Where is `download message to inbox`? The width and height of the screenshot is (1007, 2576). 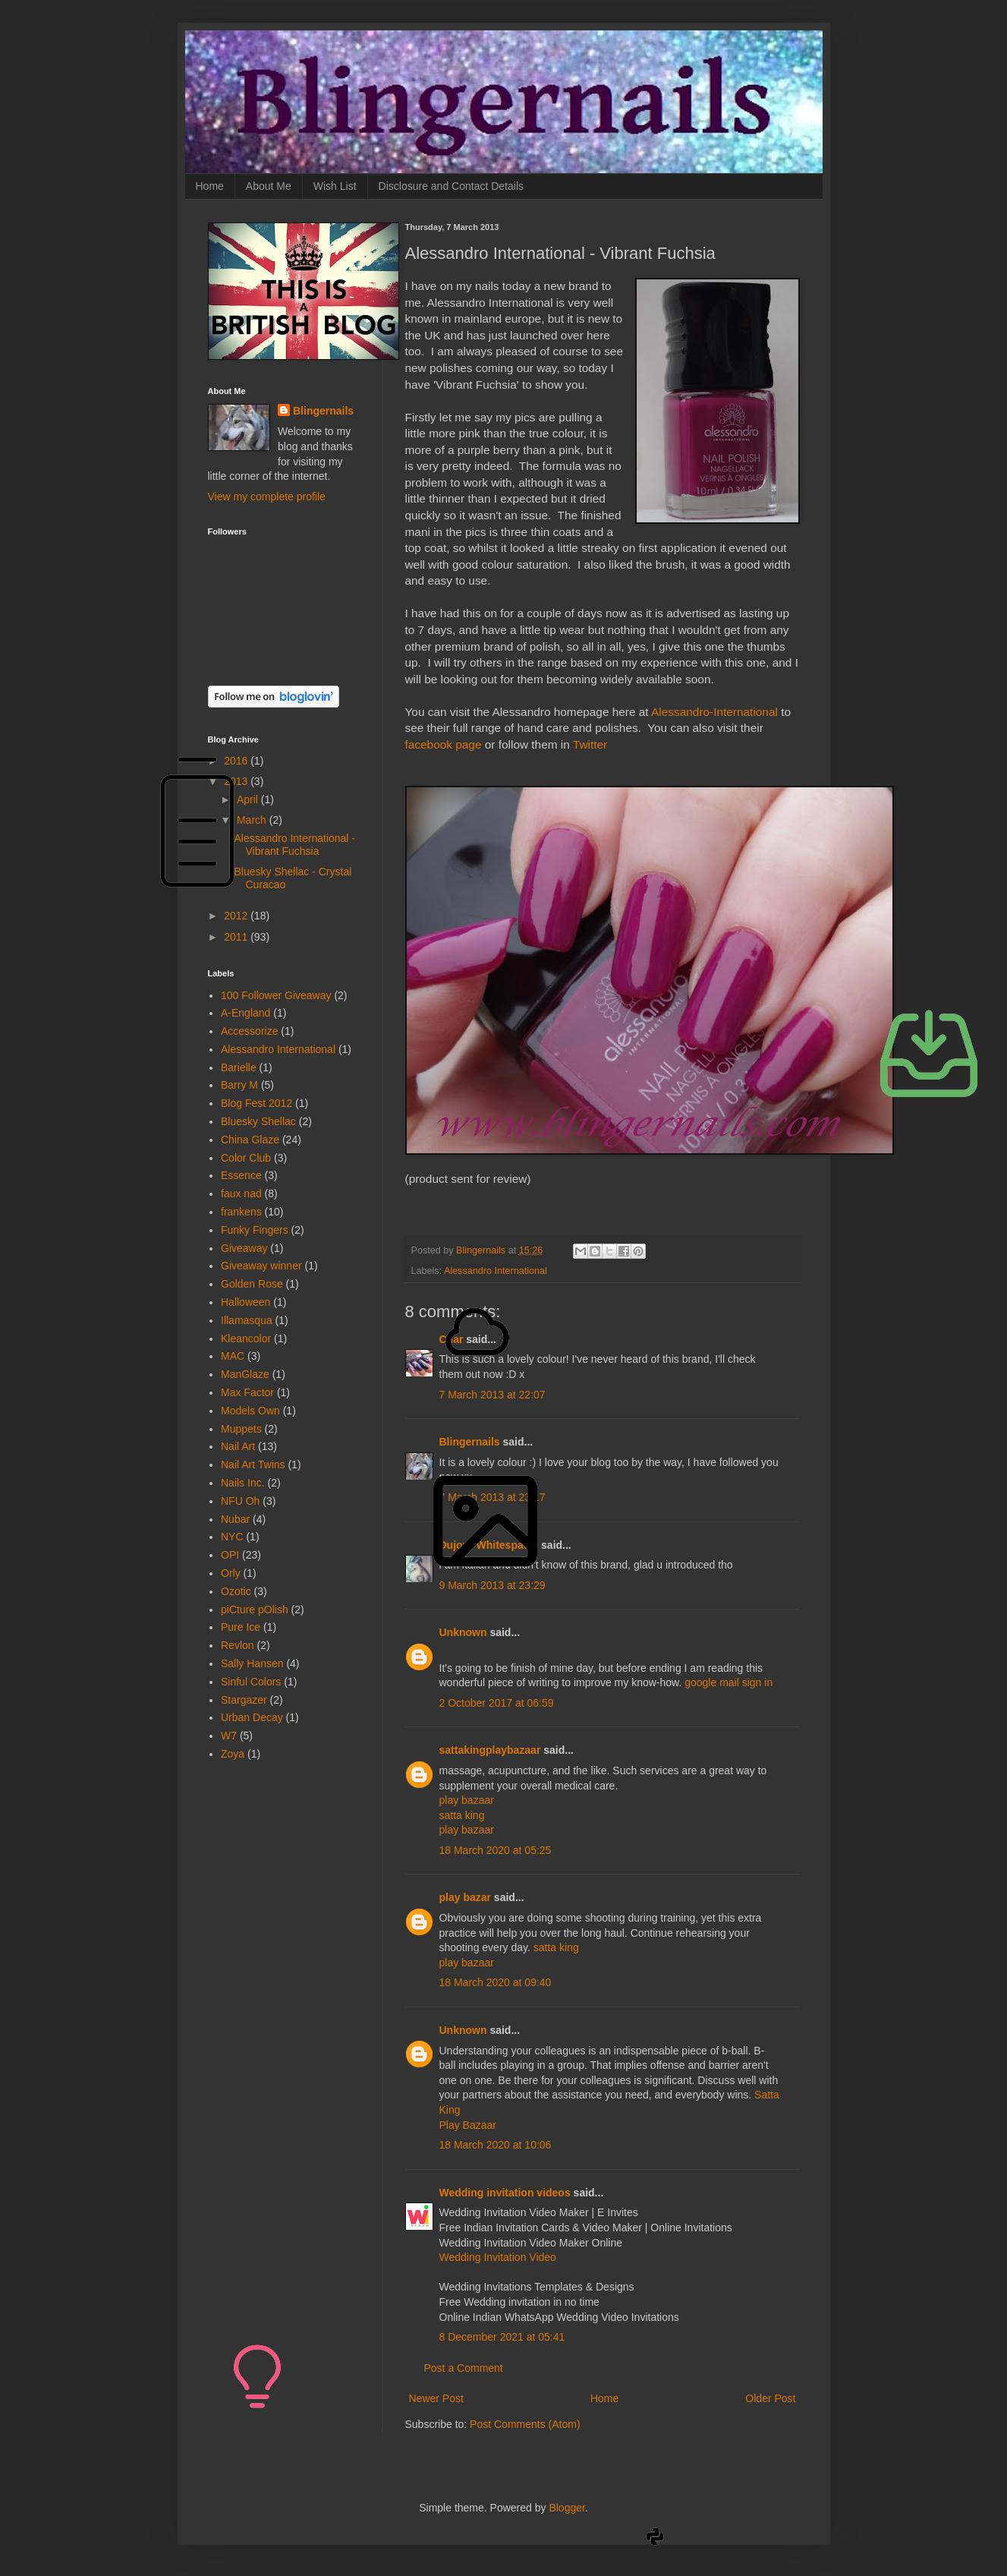
download message to inbox is located at coordinates (929, 1055).